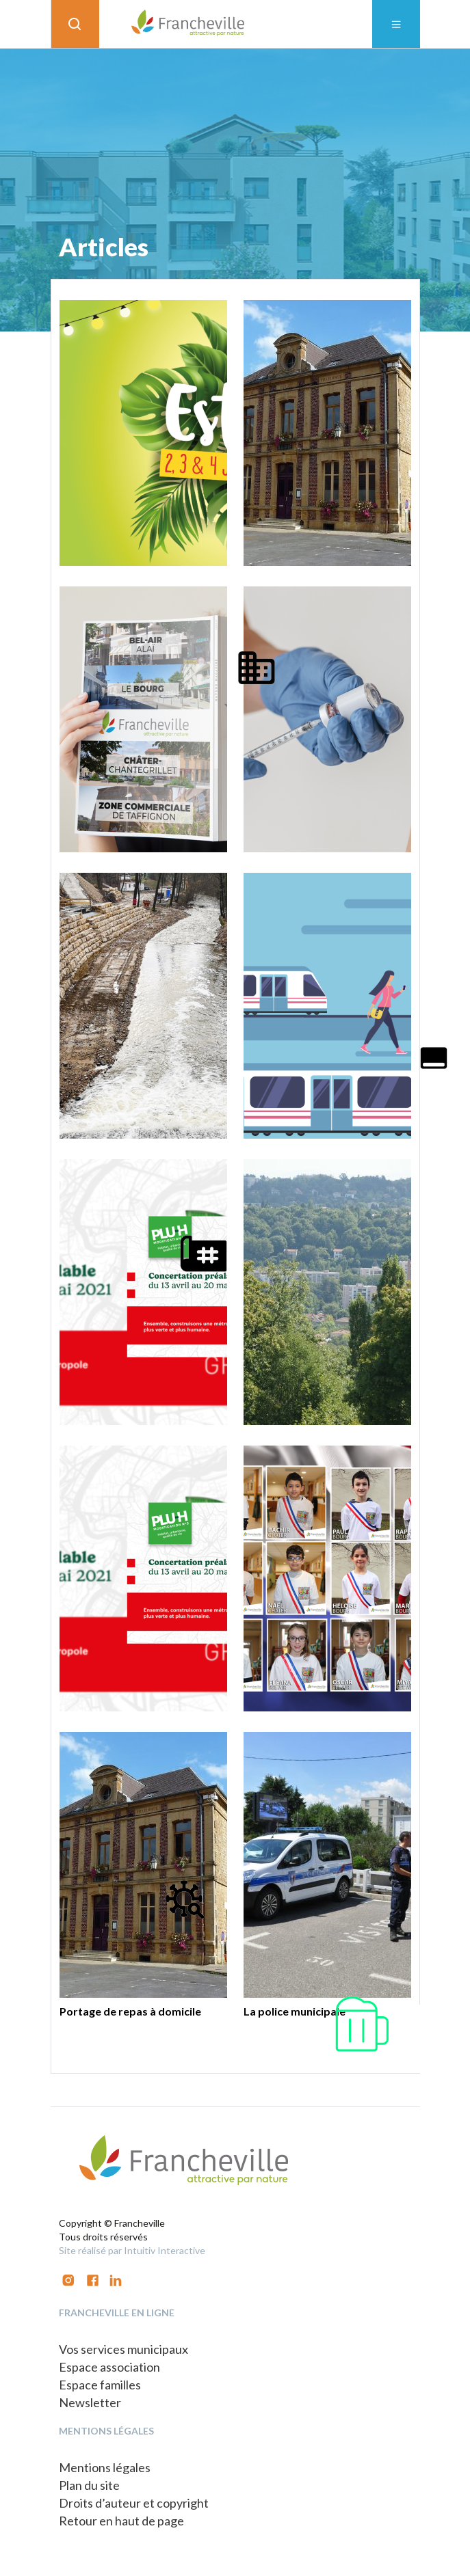  I want to click on view project blueprints or technical documents, so click(203, 1255).